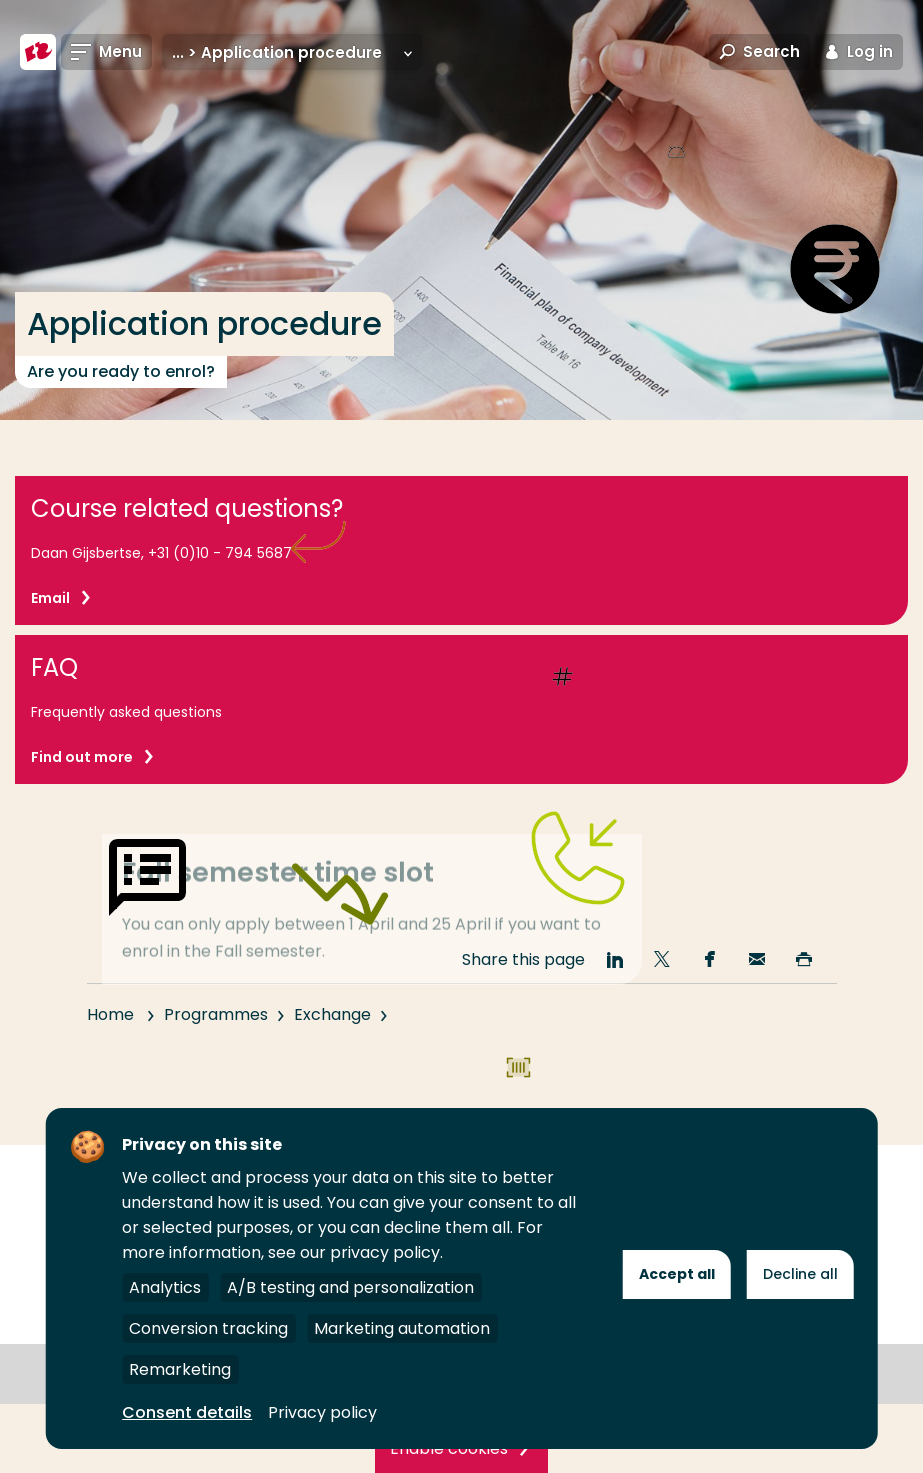  What do you see at coordinates (340, 894) in the screenshot?
I see `indicates a downward trend or decline in data` at bounding box center [340, 894].